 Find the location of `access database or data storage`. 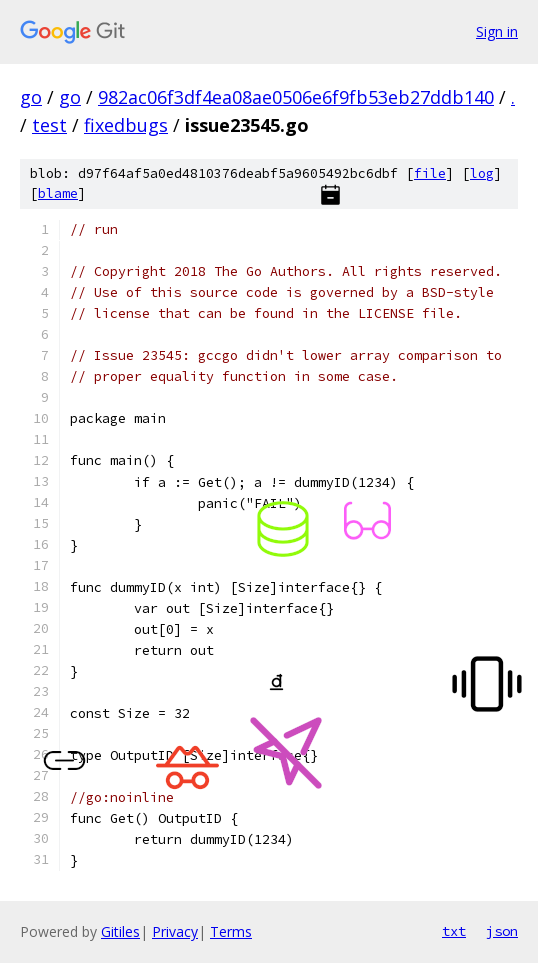

access database or data storage is located at coordinates (283, 529).